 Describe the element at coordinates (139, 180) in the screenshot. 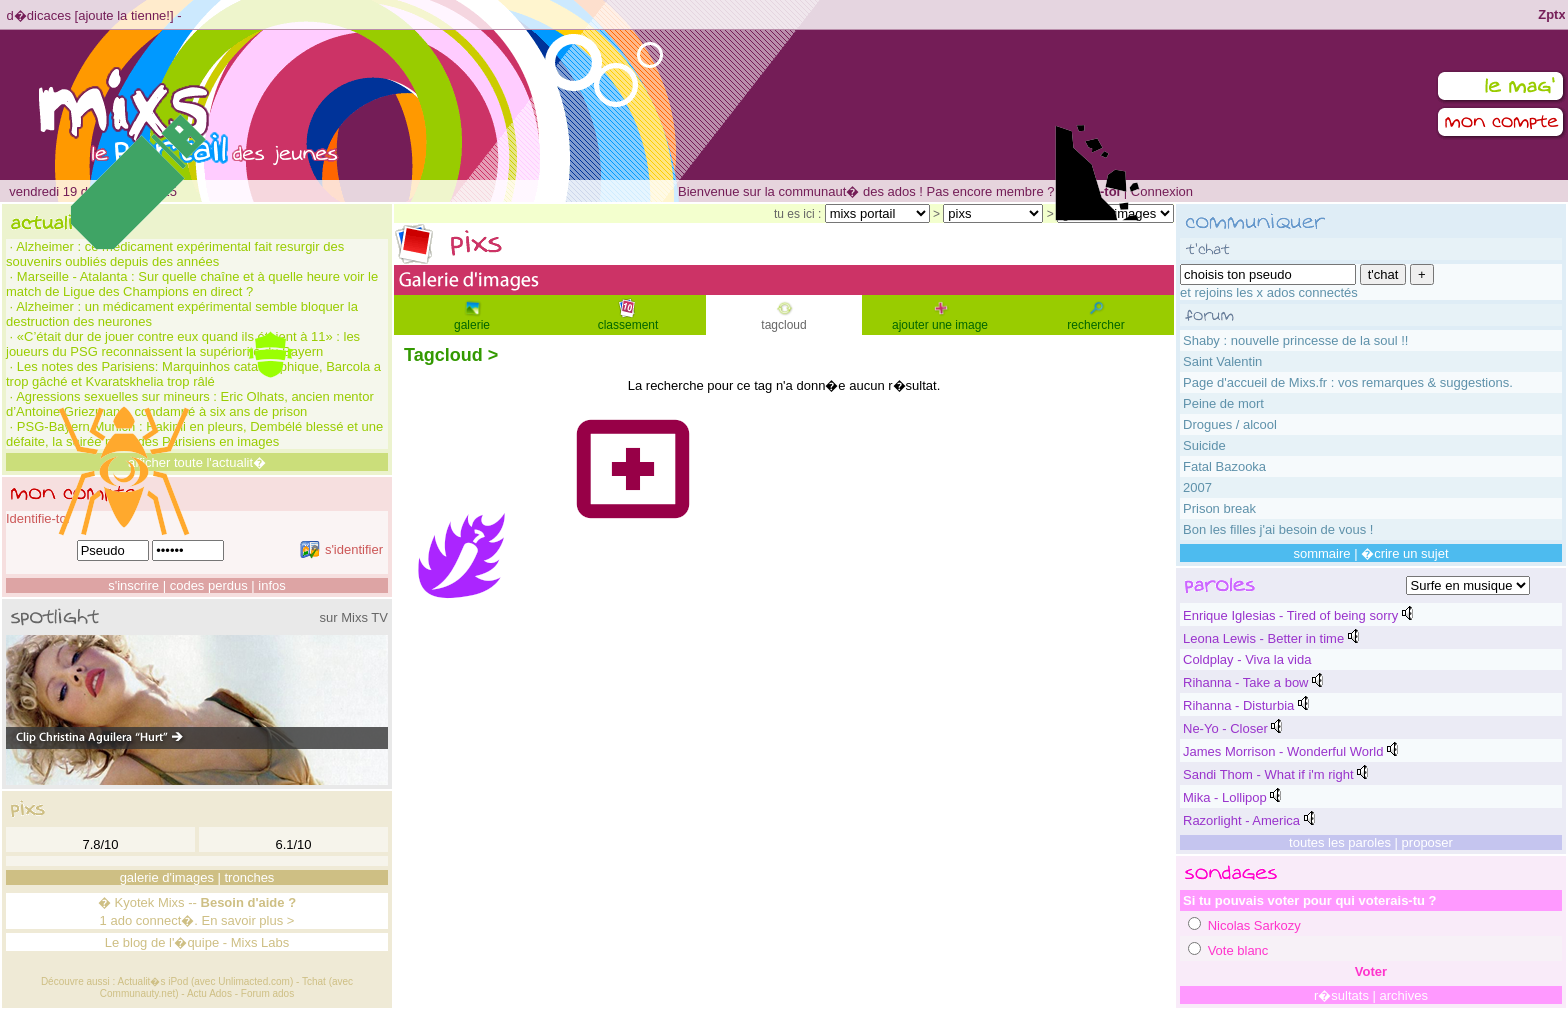

I see `access external storage device` at that location.